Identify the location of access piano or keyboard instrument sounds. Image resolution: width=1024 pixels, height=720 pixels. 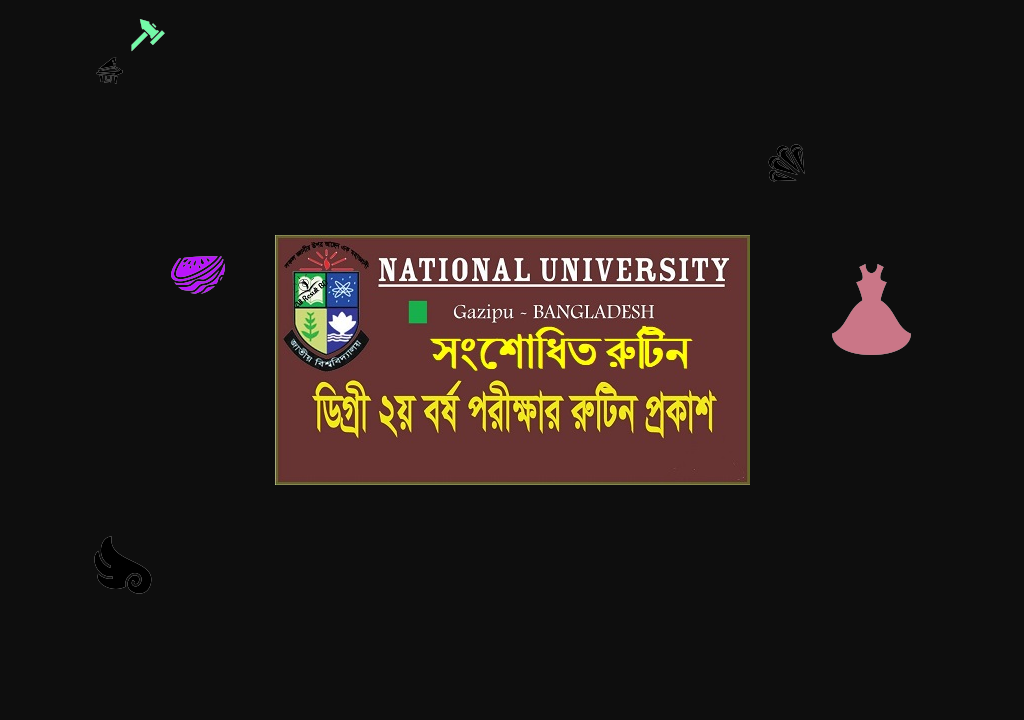
(109, 70).